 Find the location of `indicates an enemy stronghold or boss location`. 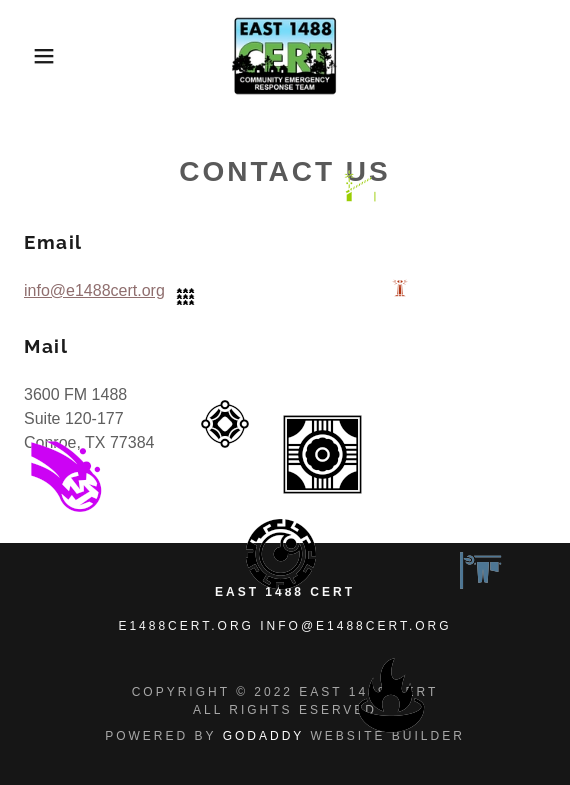

indicates an enemy stronghold or boss location is located at coordinates (400, 288).